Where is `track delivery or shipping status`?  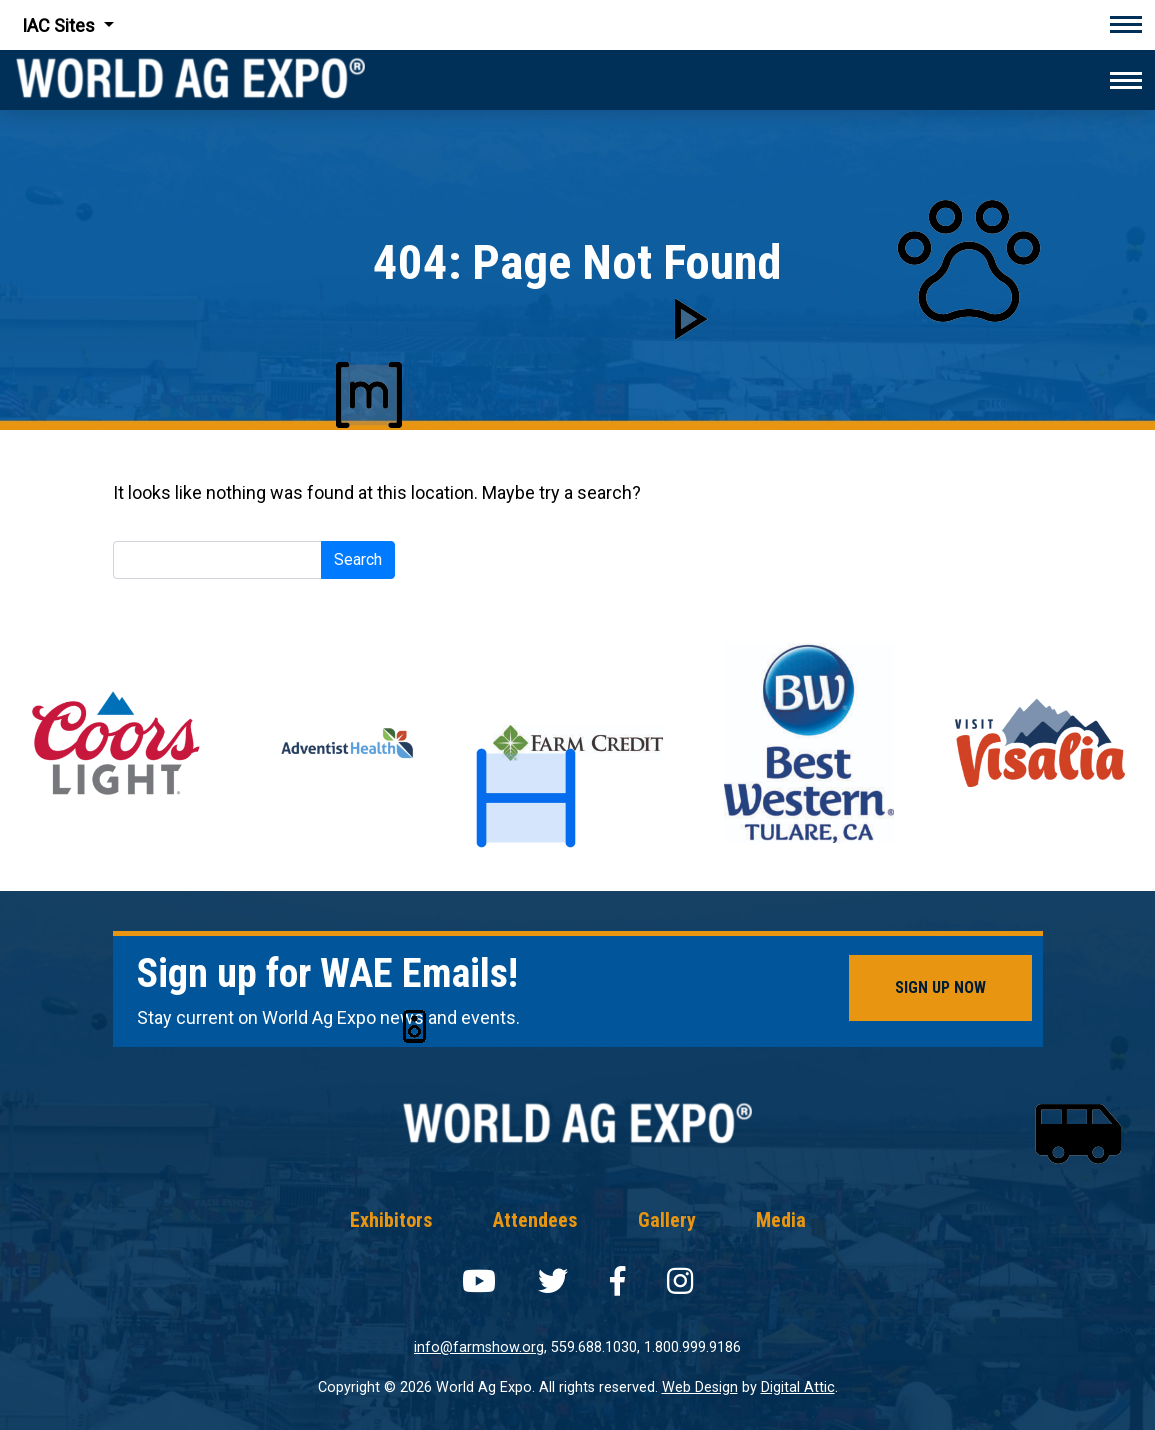
track delivery or shipping status is located at coordinates (1075, 1132).